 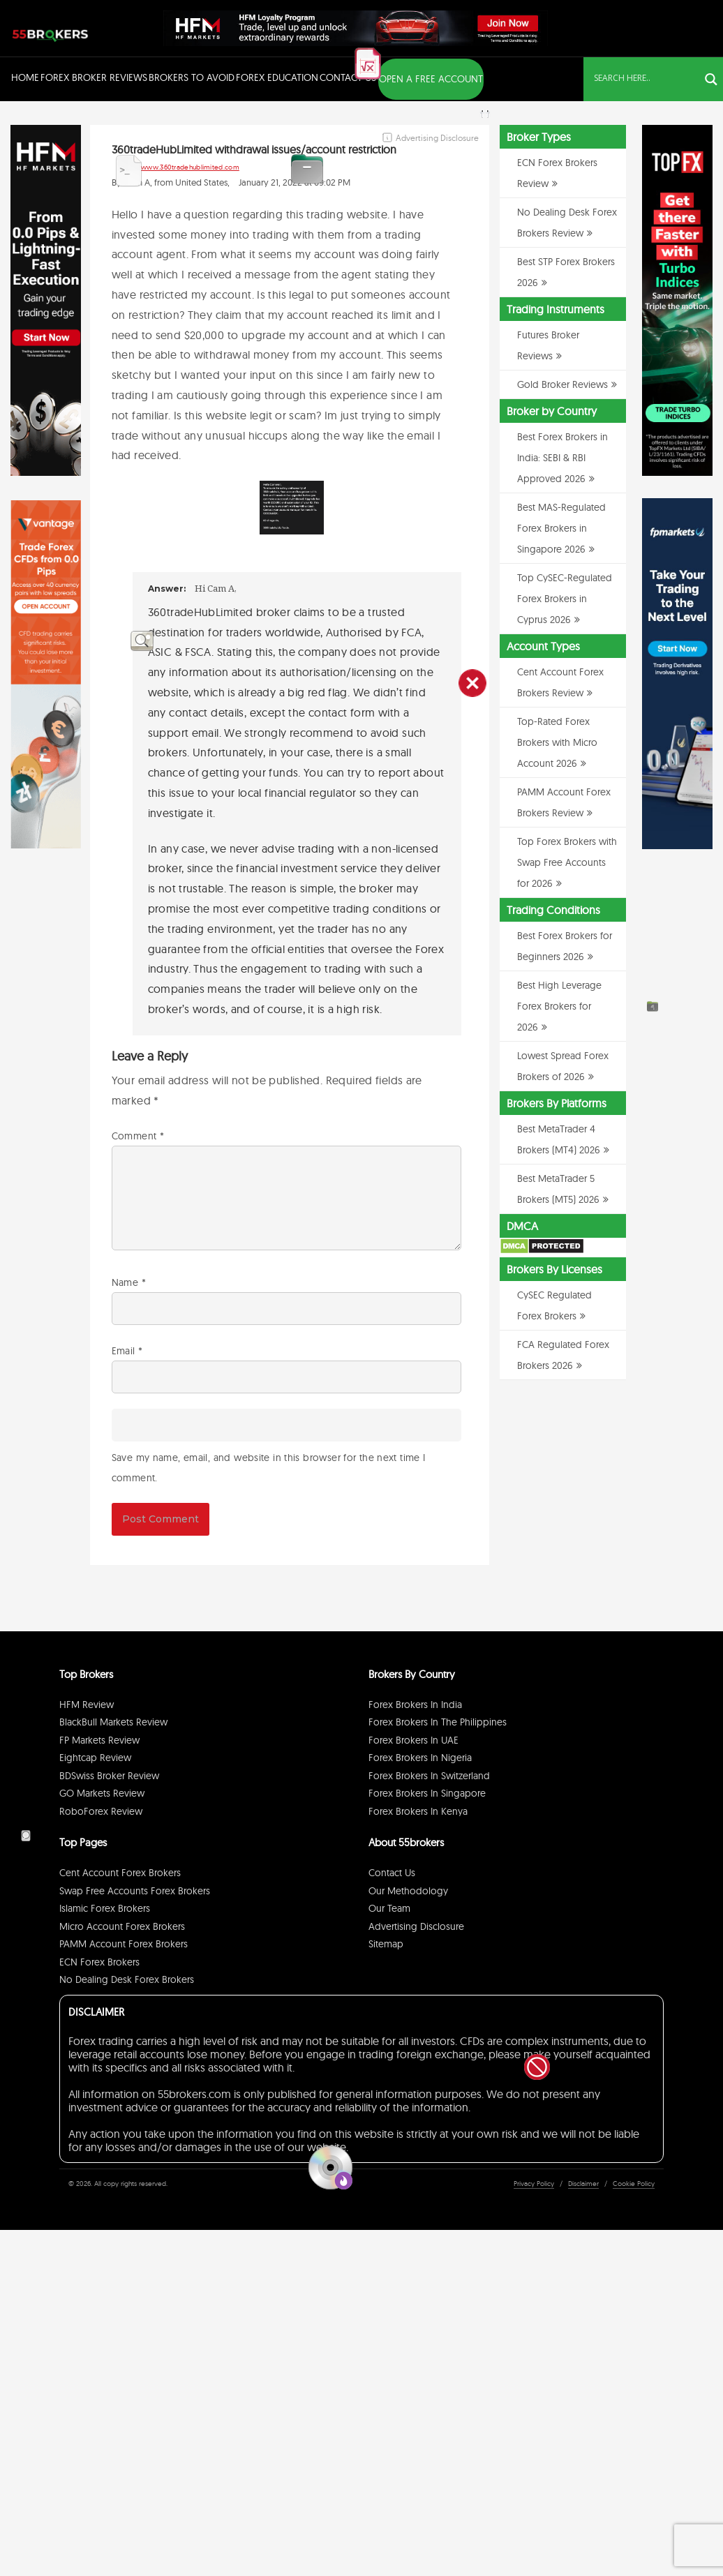 I want to click on open the file manager application, so click(x=307, y=169).